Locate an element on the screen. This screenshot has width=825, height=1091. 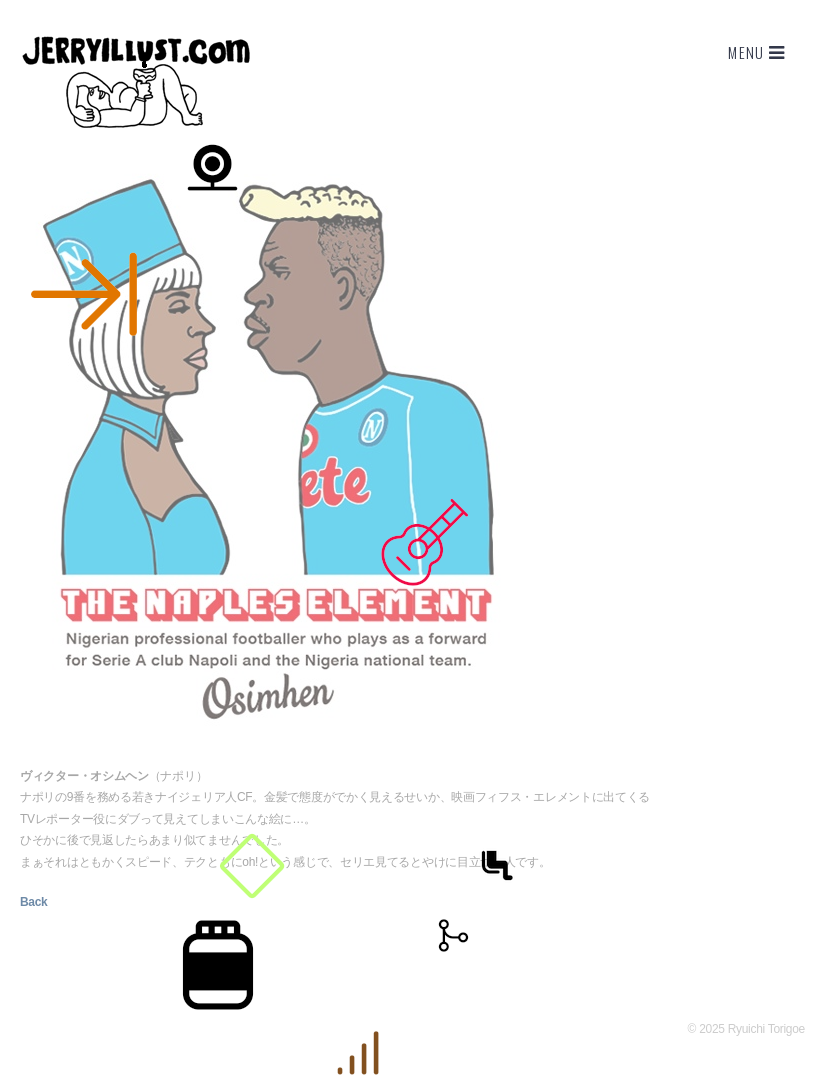
merge a branch into the main codebase is located at coordinates (453, 935).